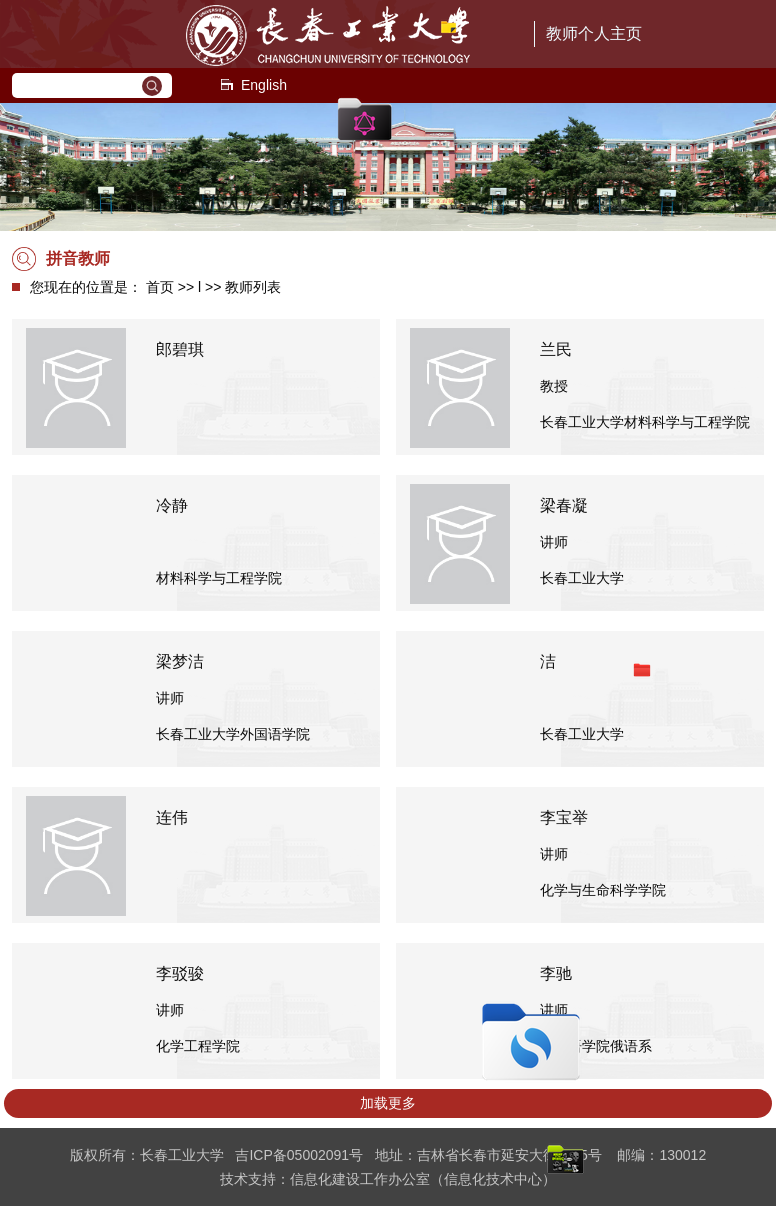  I want to click on open sticky notes folder, so click(448, 27).